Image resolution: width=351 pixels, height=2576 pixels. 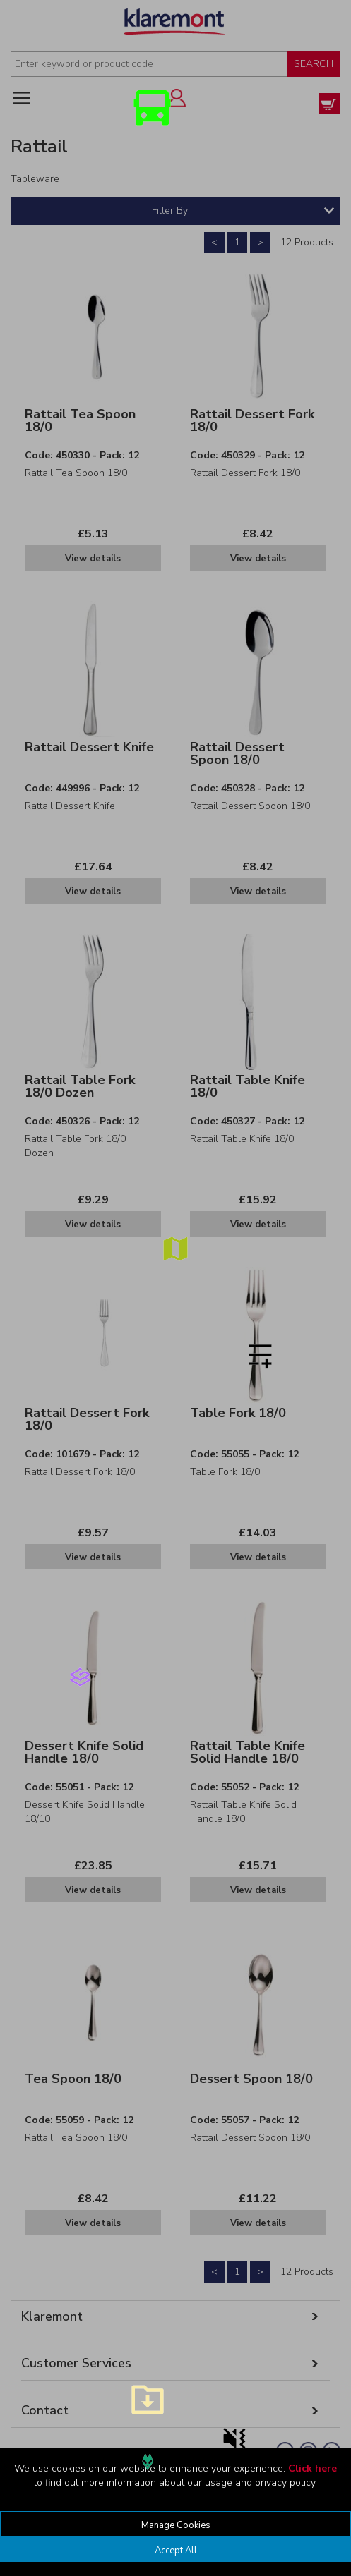 What do you see at coordinates (260, 1354) in the screenshot?
I see `add a new menu item` at bounding box center [260, 1354].